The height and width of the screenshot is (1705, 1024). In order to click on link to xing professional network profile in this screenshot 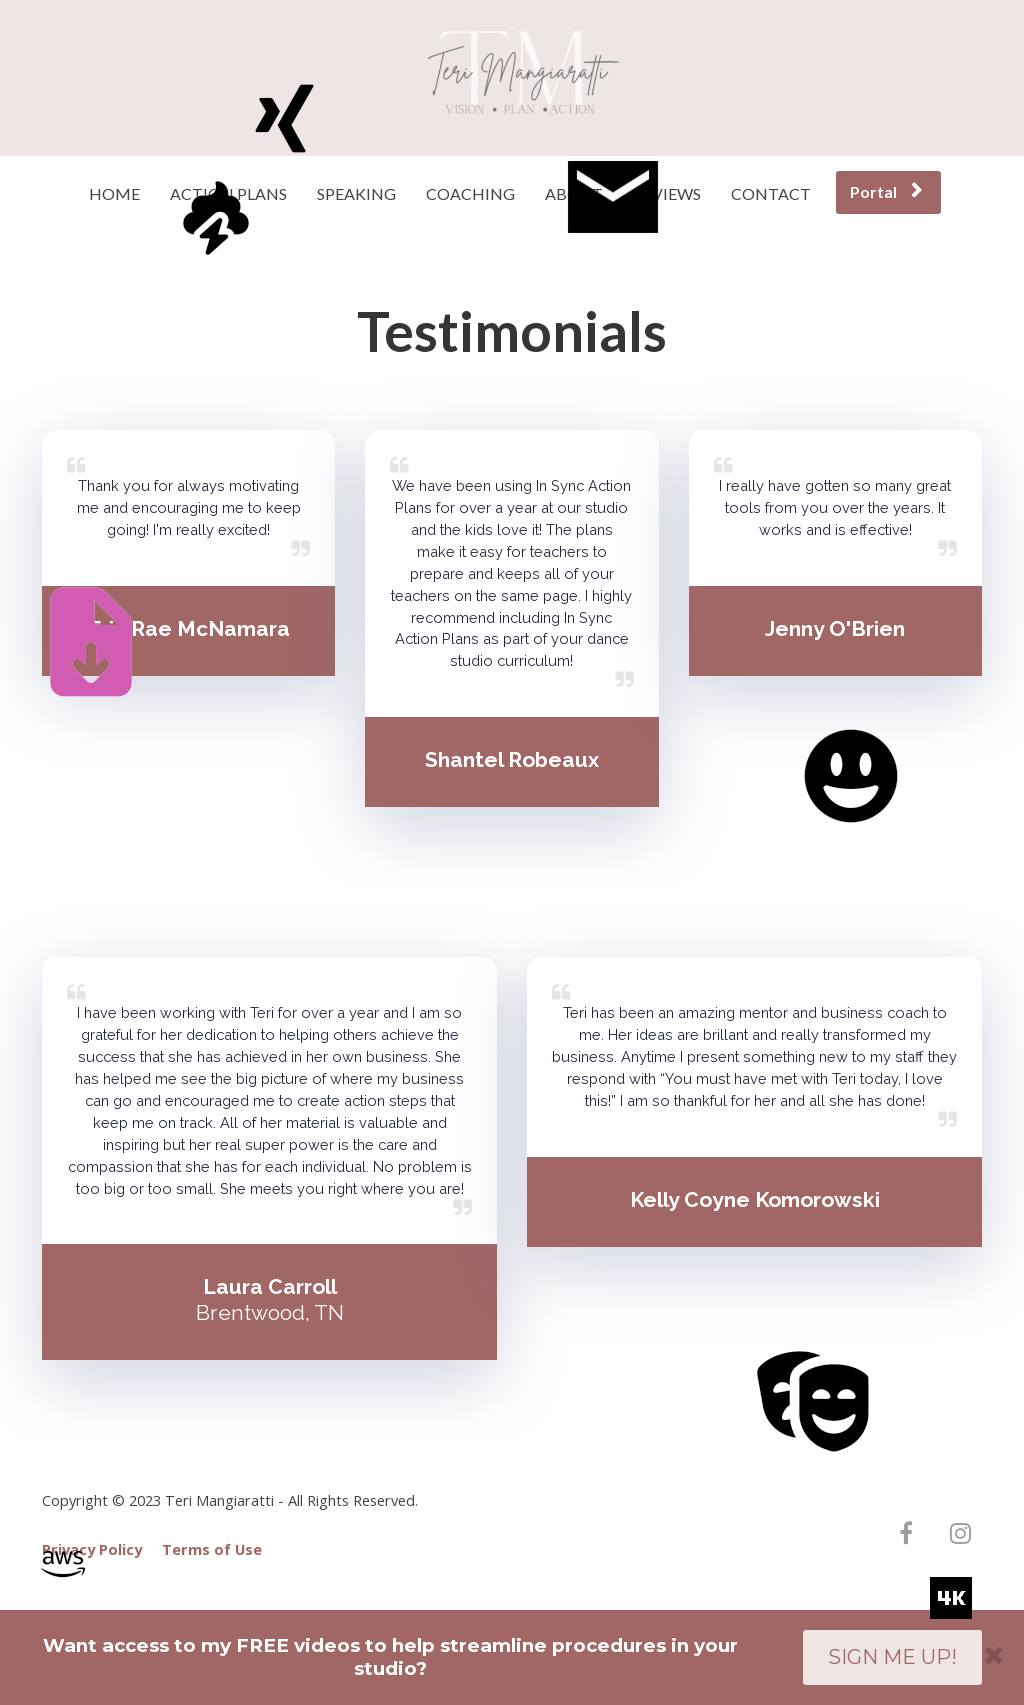, I will do `click(284, 118)`.